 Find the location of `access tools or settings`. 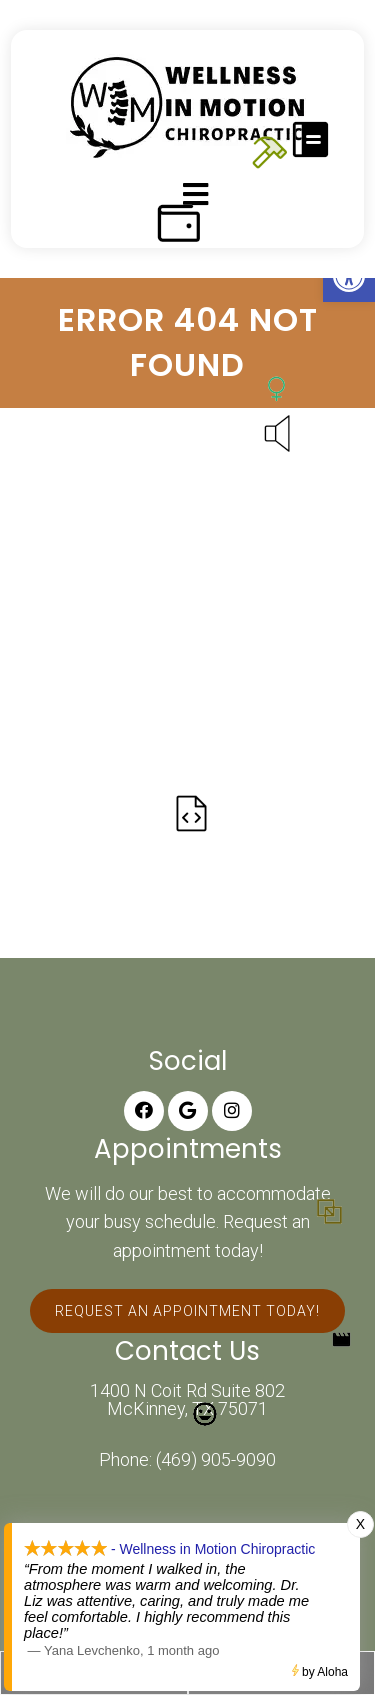

access tools or settings is located at coordinates (268, 153).